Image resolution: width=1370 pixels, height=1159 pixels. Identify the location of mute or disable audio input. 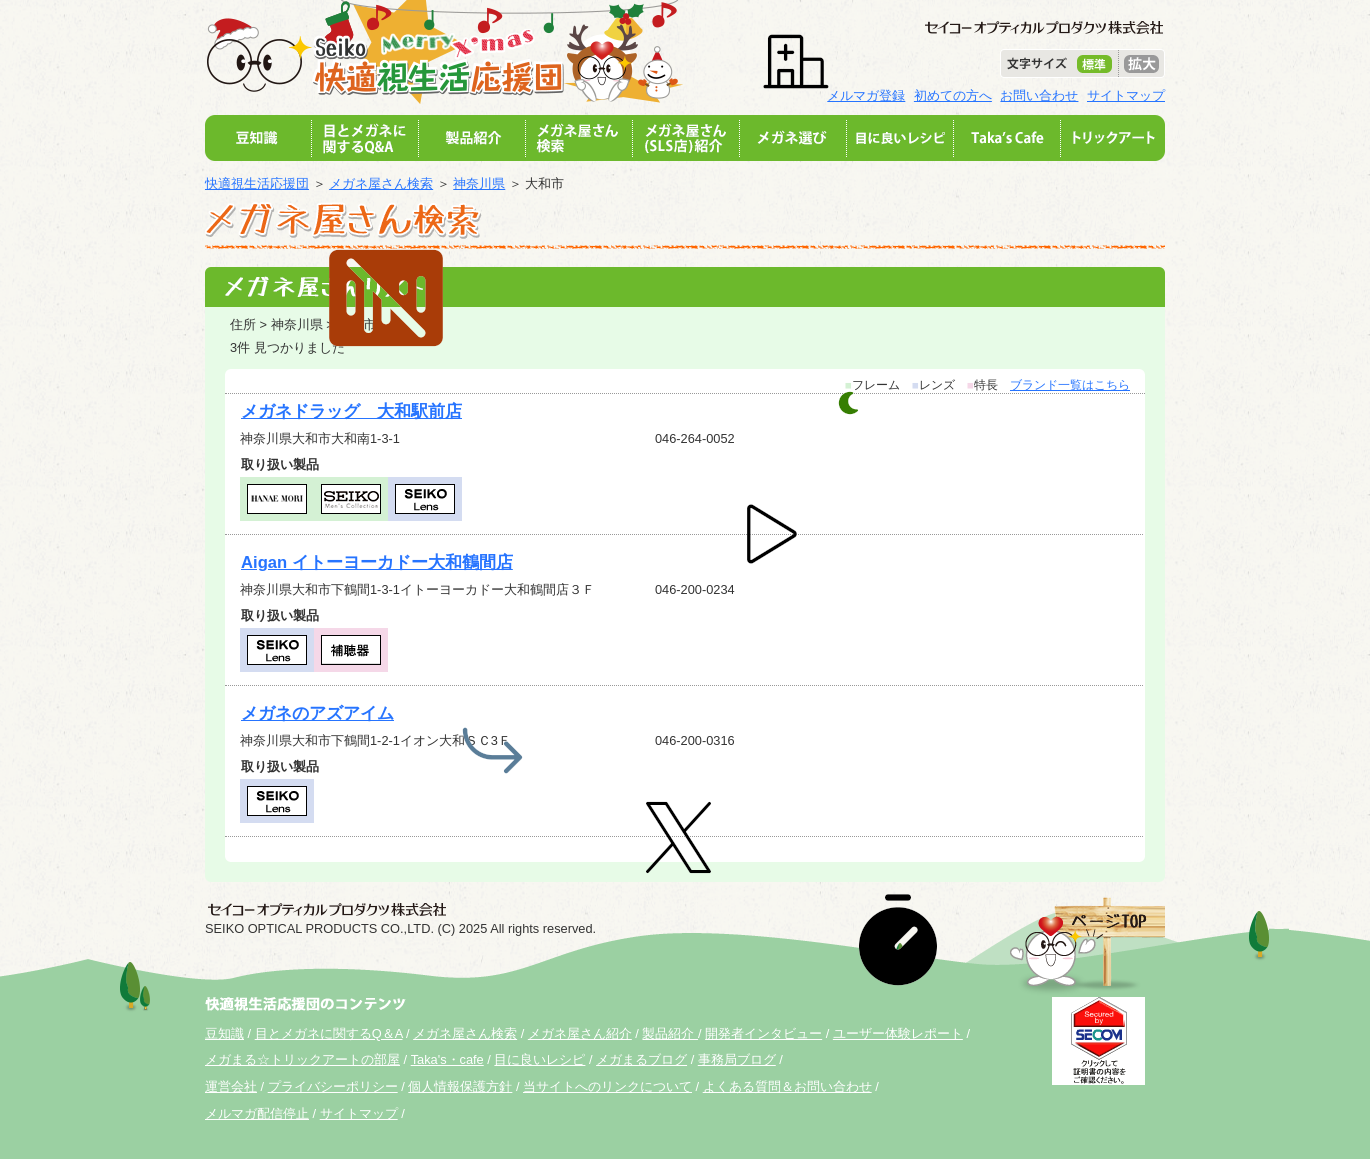
(386, 298).